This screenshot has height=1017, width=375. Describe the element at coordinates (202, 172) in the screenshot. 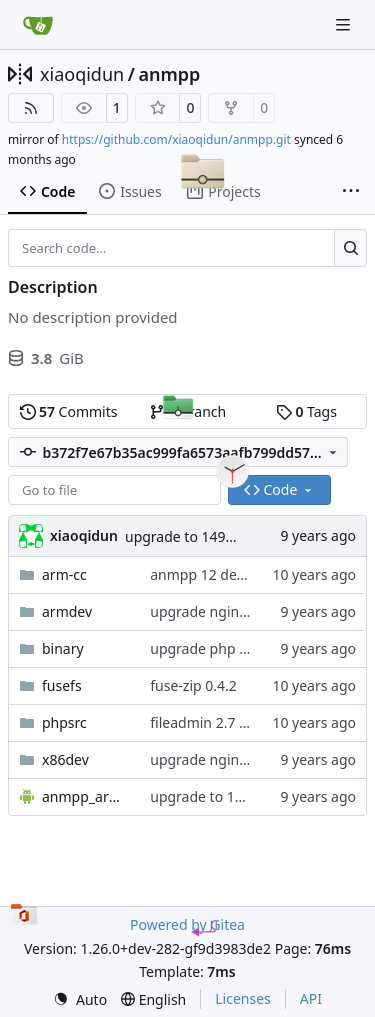

I see `folder containing pokémon game files or assets` at that location.